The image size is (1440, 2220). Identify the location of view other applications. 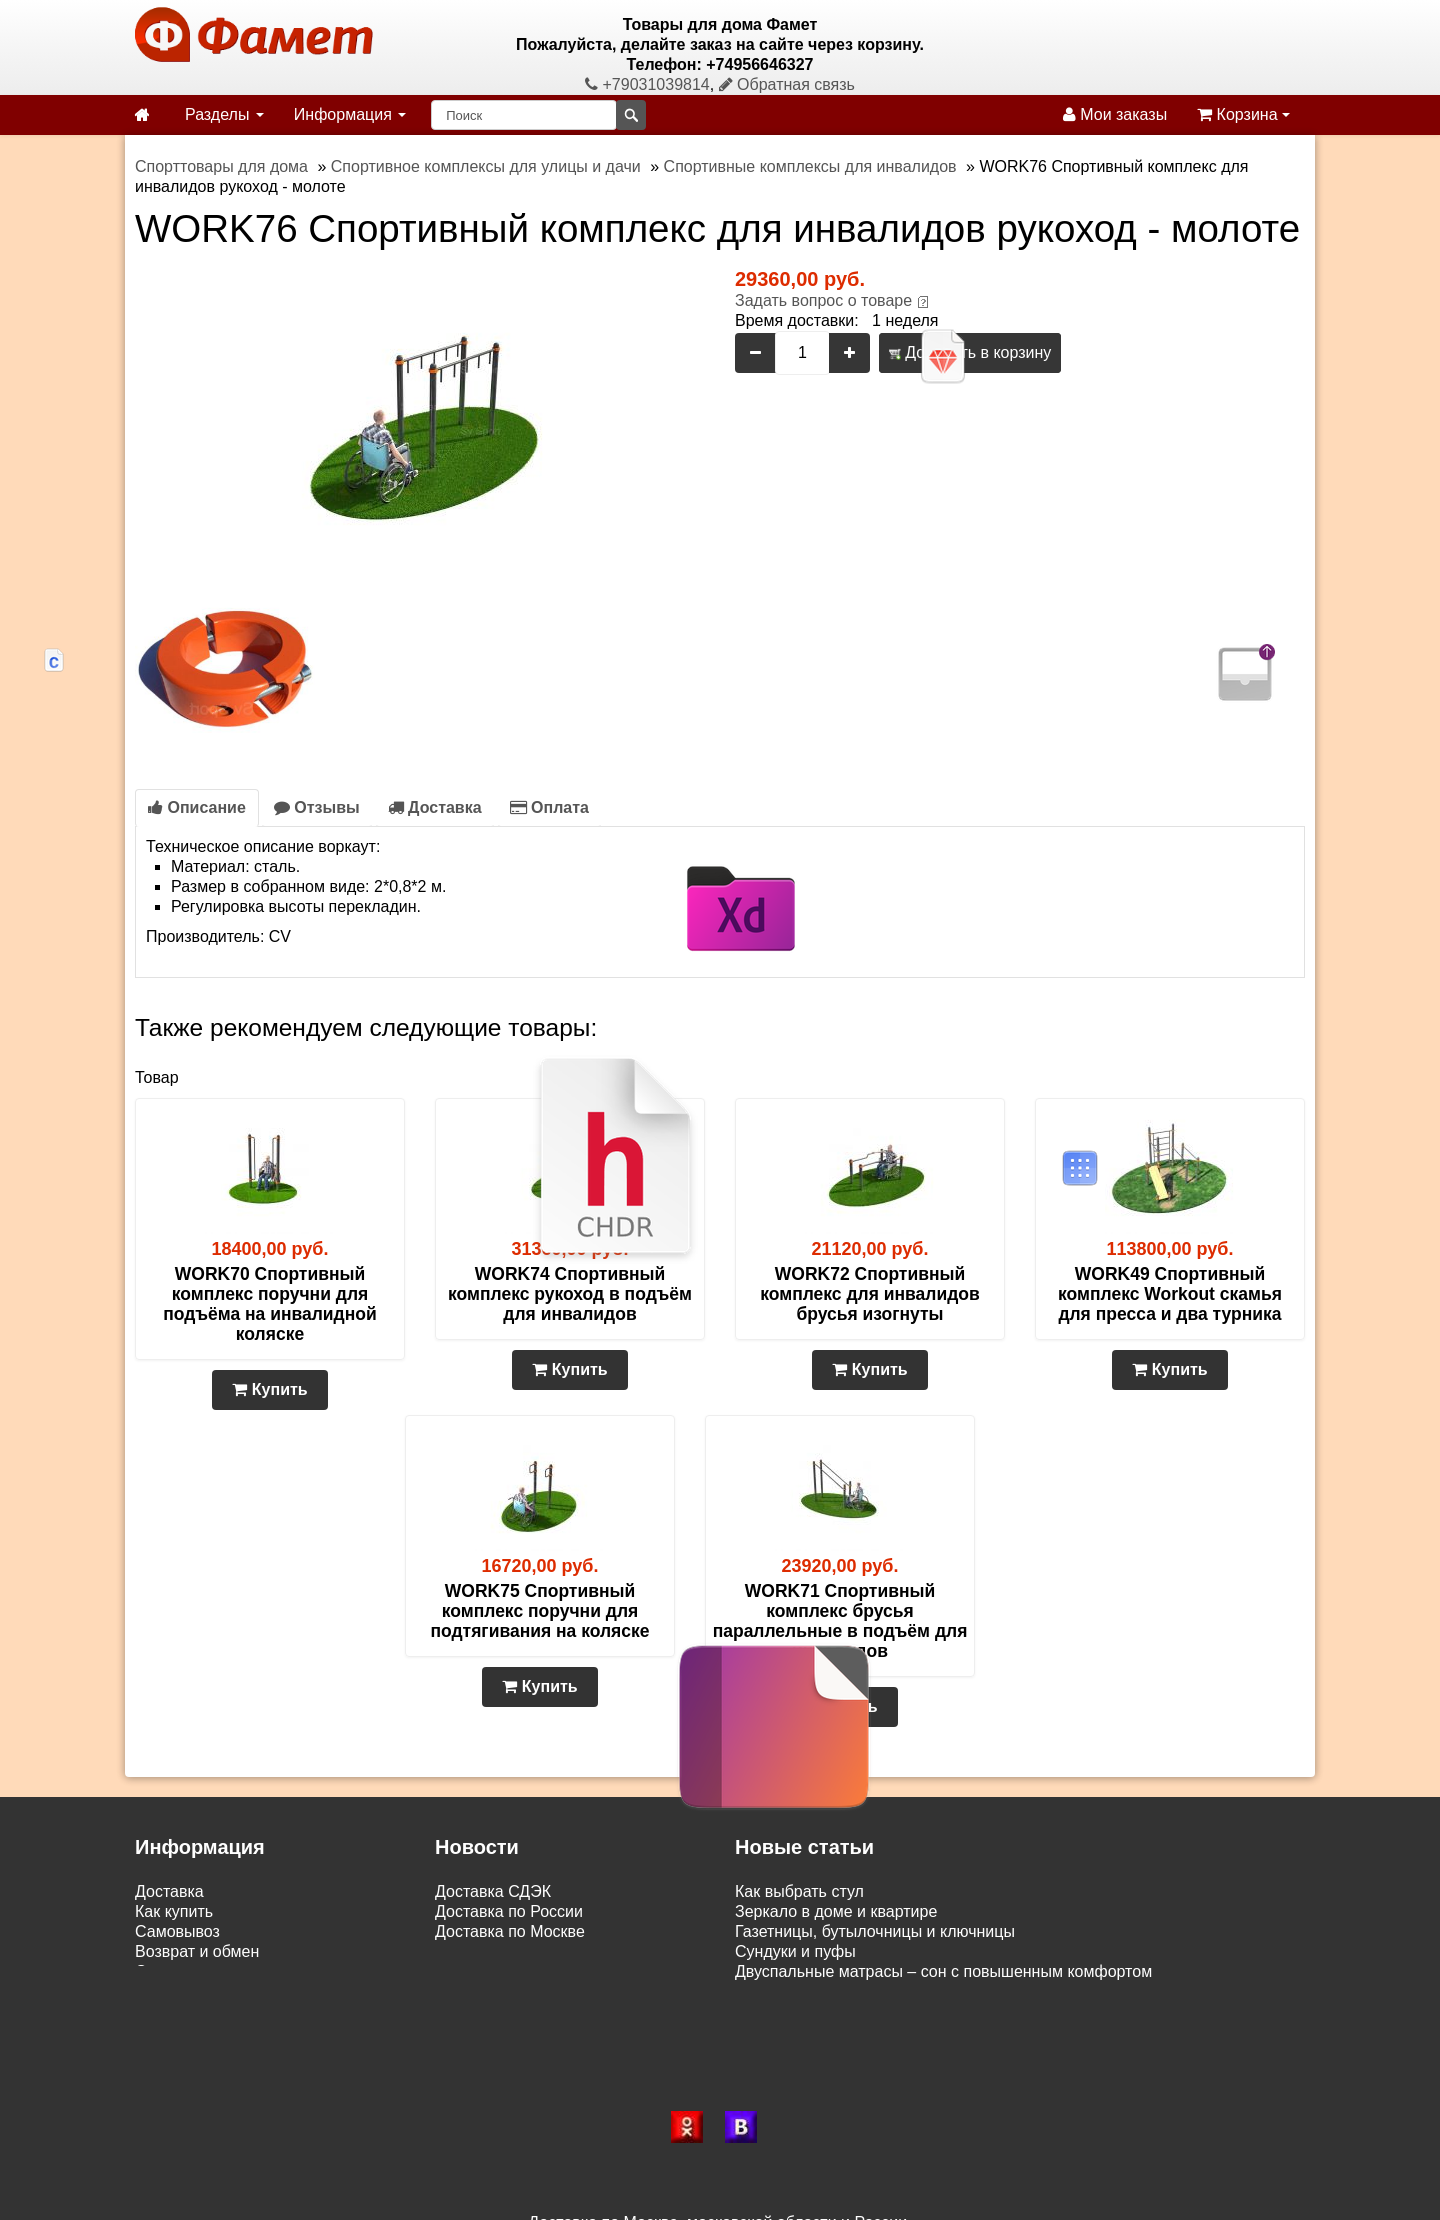
(1080, 1168).